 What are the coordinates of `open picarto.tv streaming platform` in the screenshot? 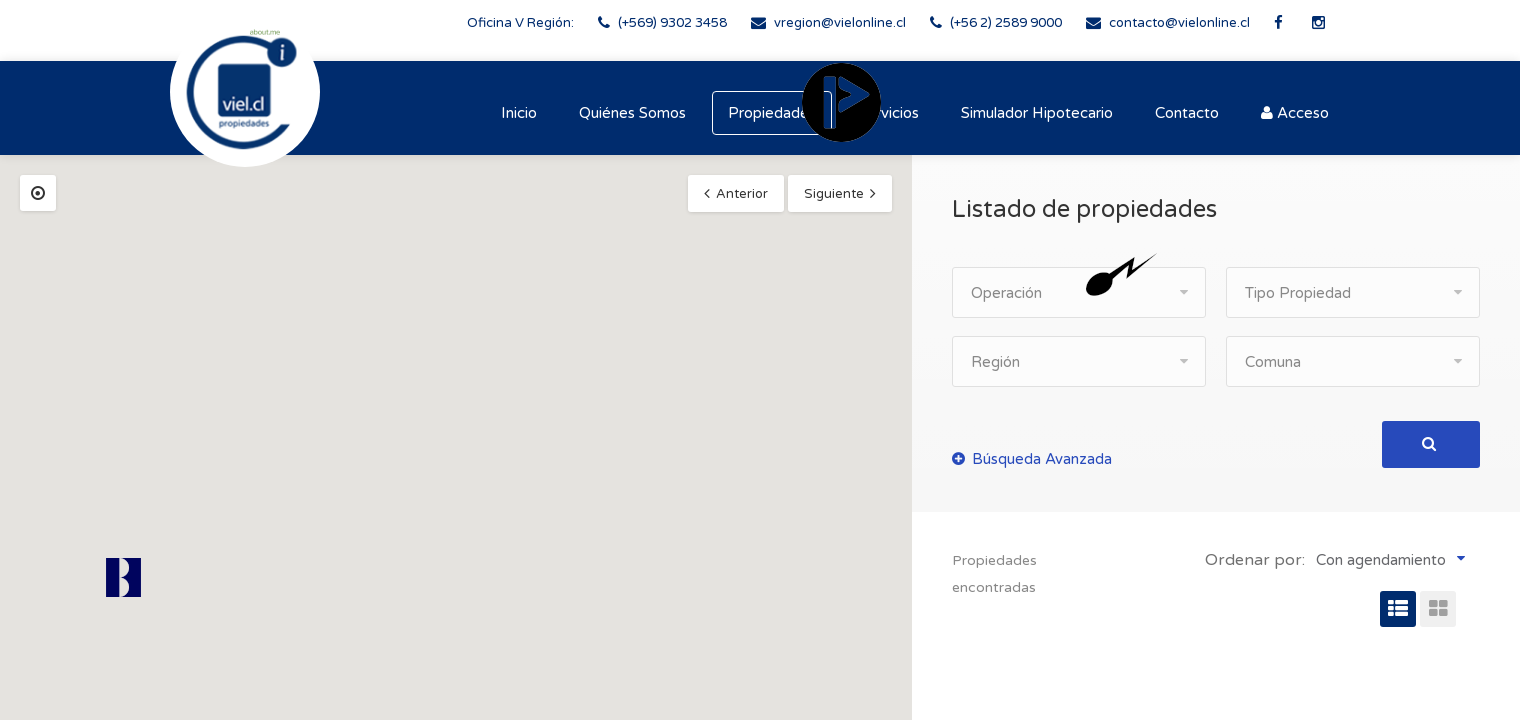 It's located at (841, 102).